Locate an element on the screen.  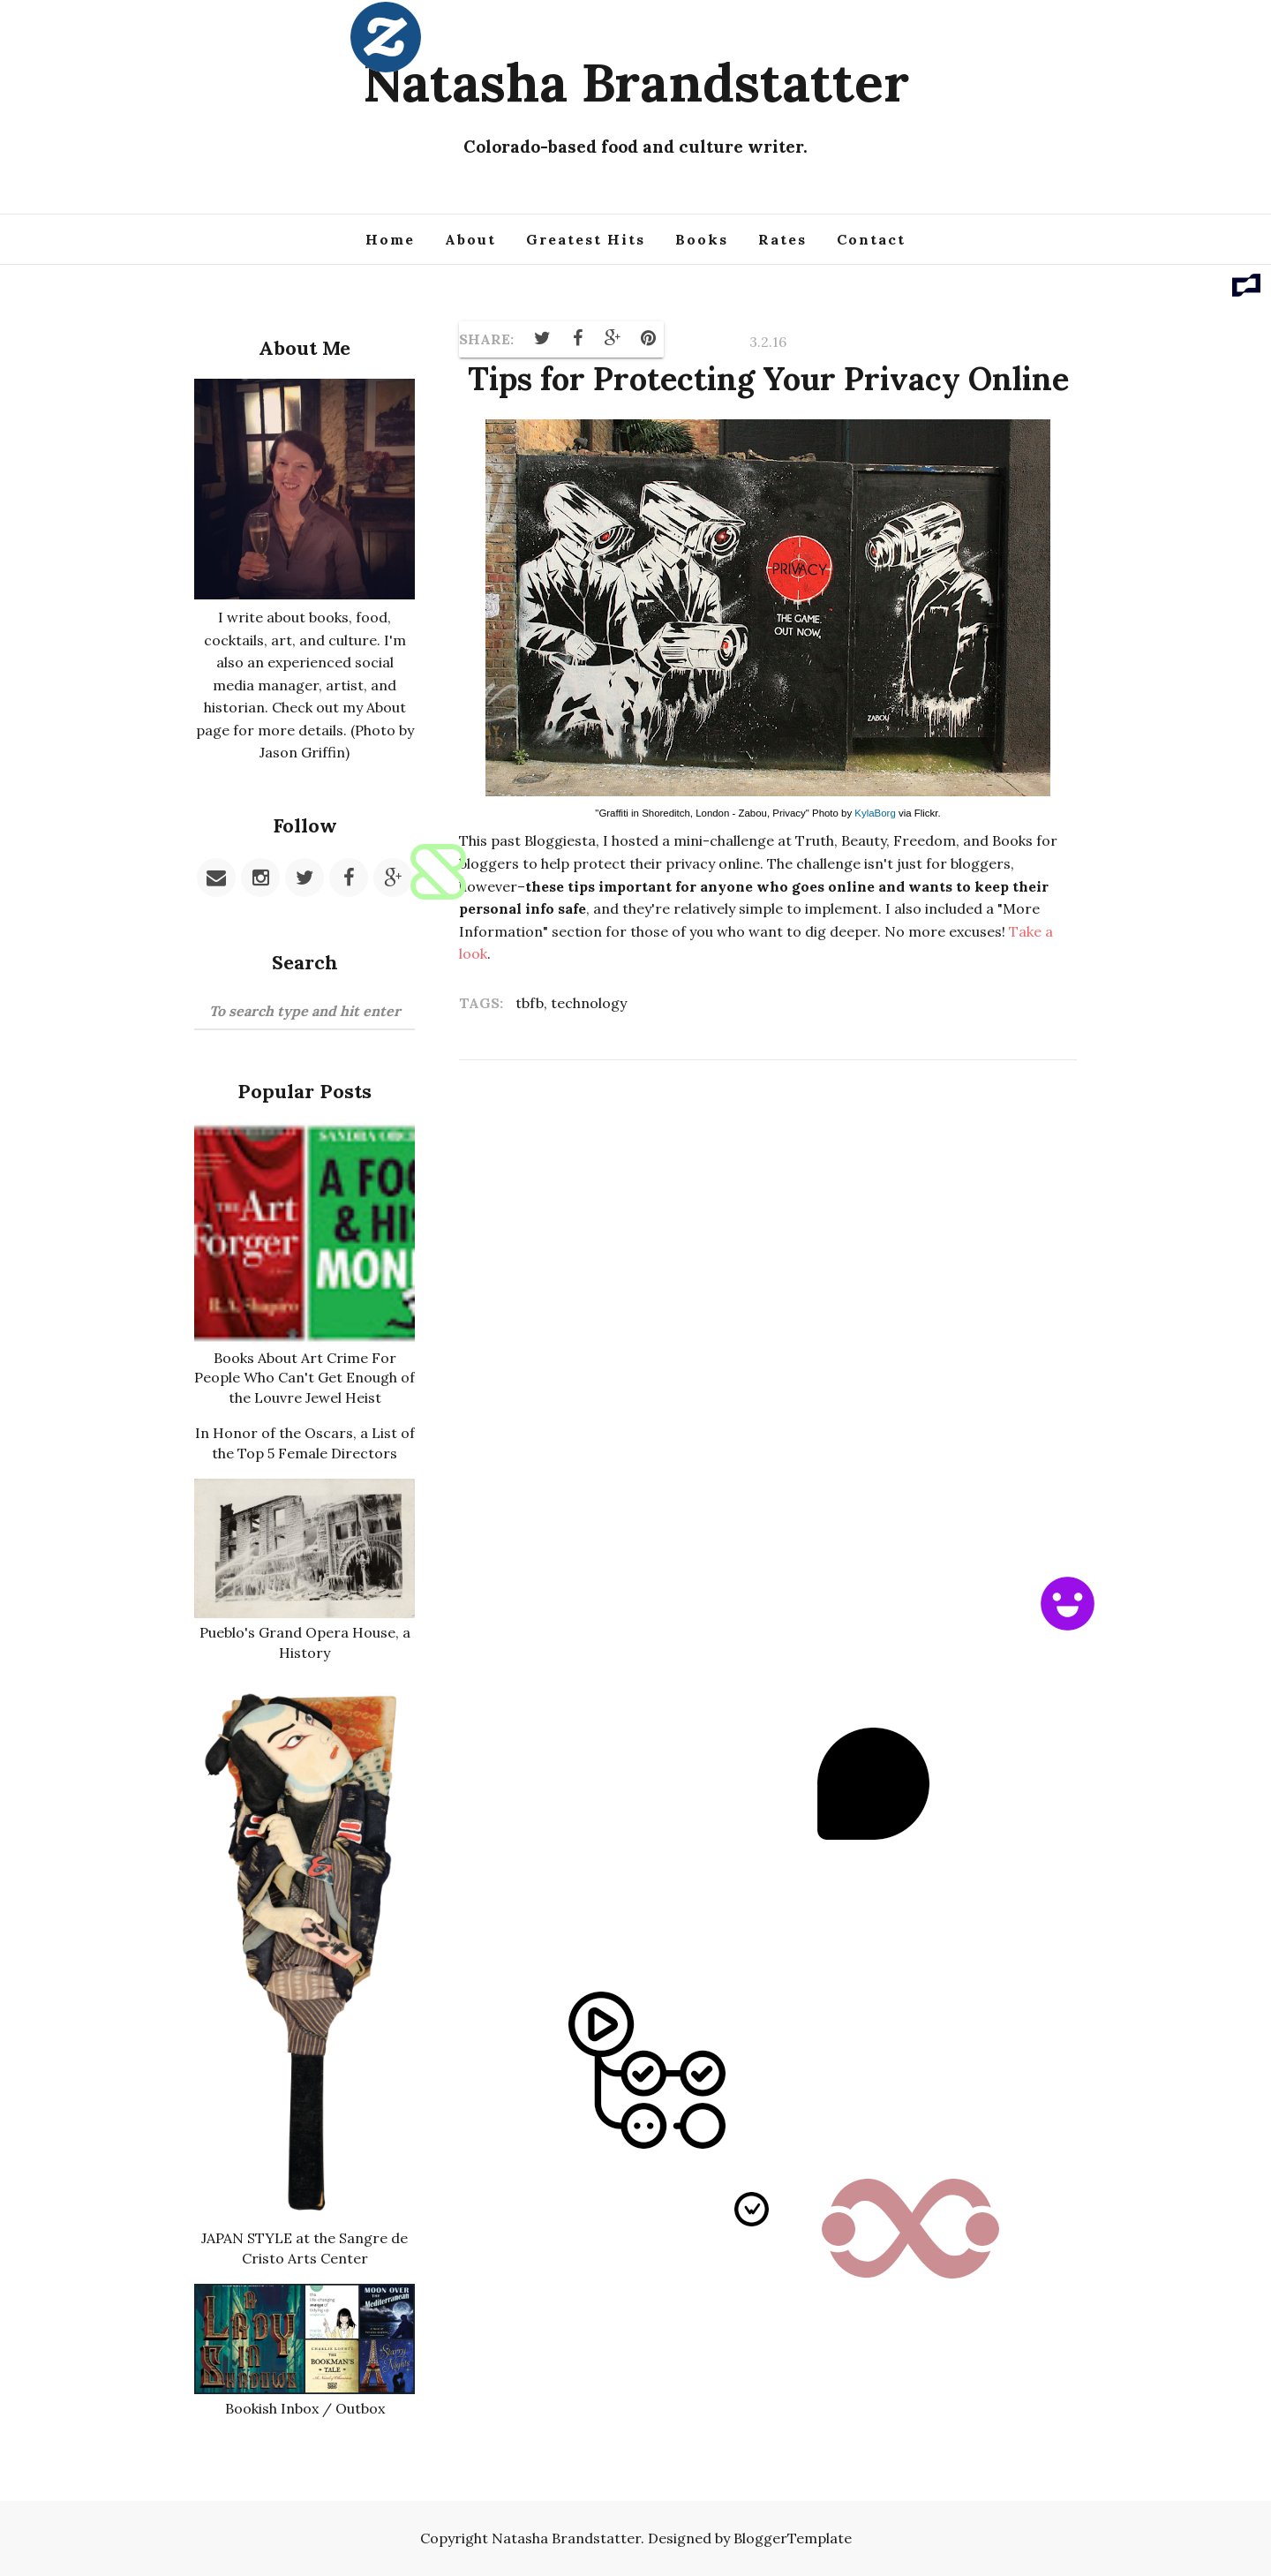
visit zazzle website or store is located at coordinates (386, 37).